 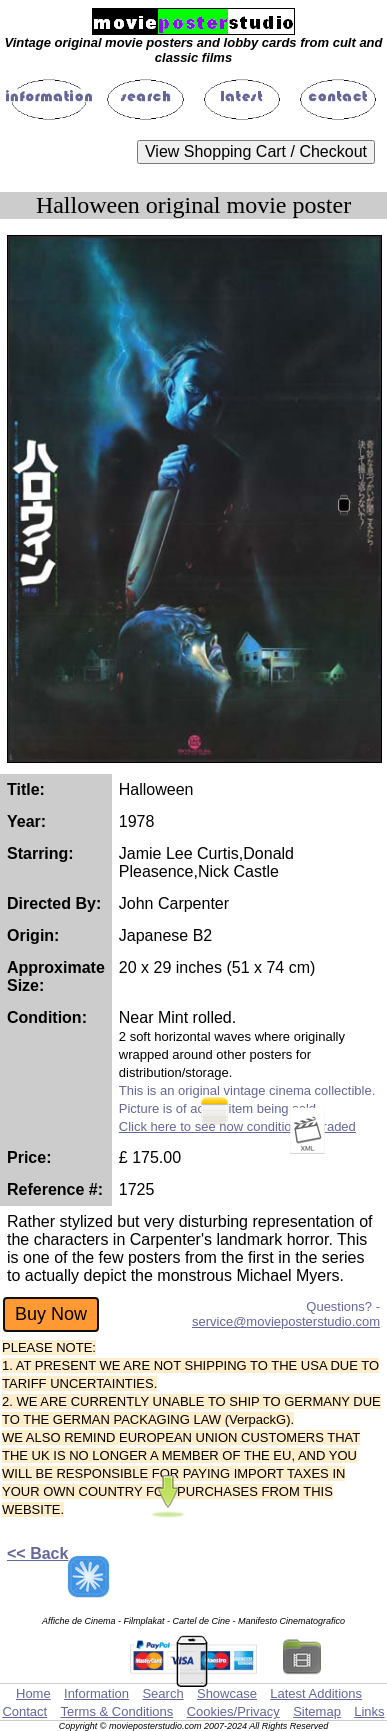 I want to click on save the current file or document, so click(x=168, y=1492).